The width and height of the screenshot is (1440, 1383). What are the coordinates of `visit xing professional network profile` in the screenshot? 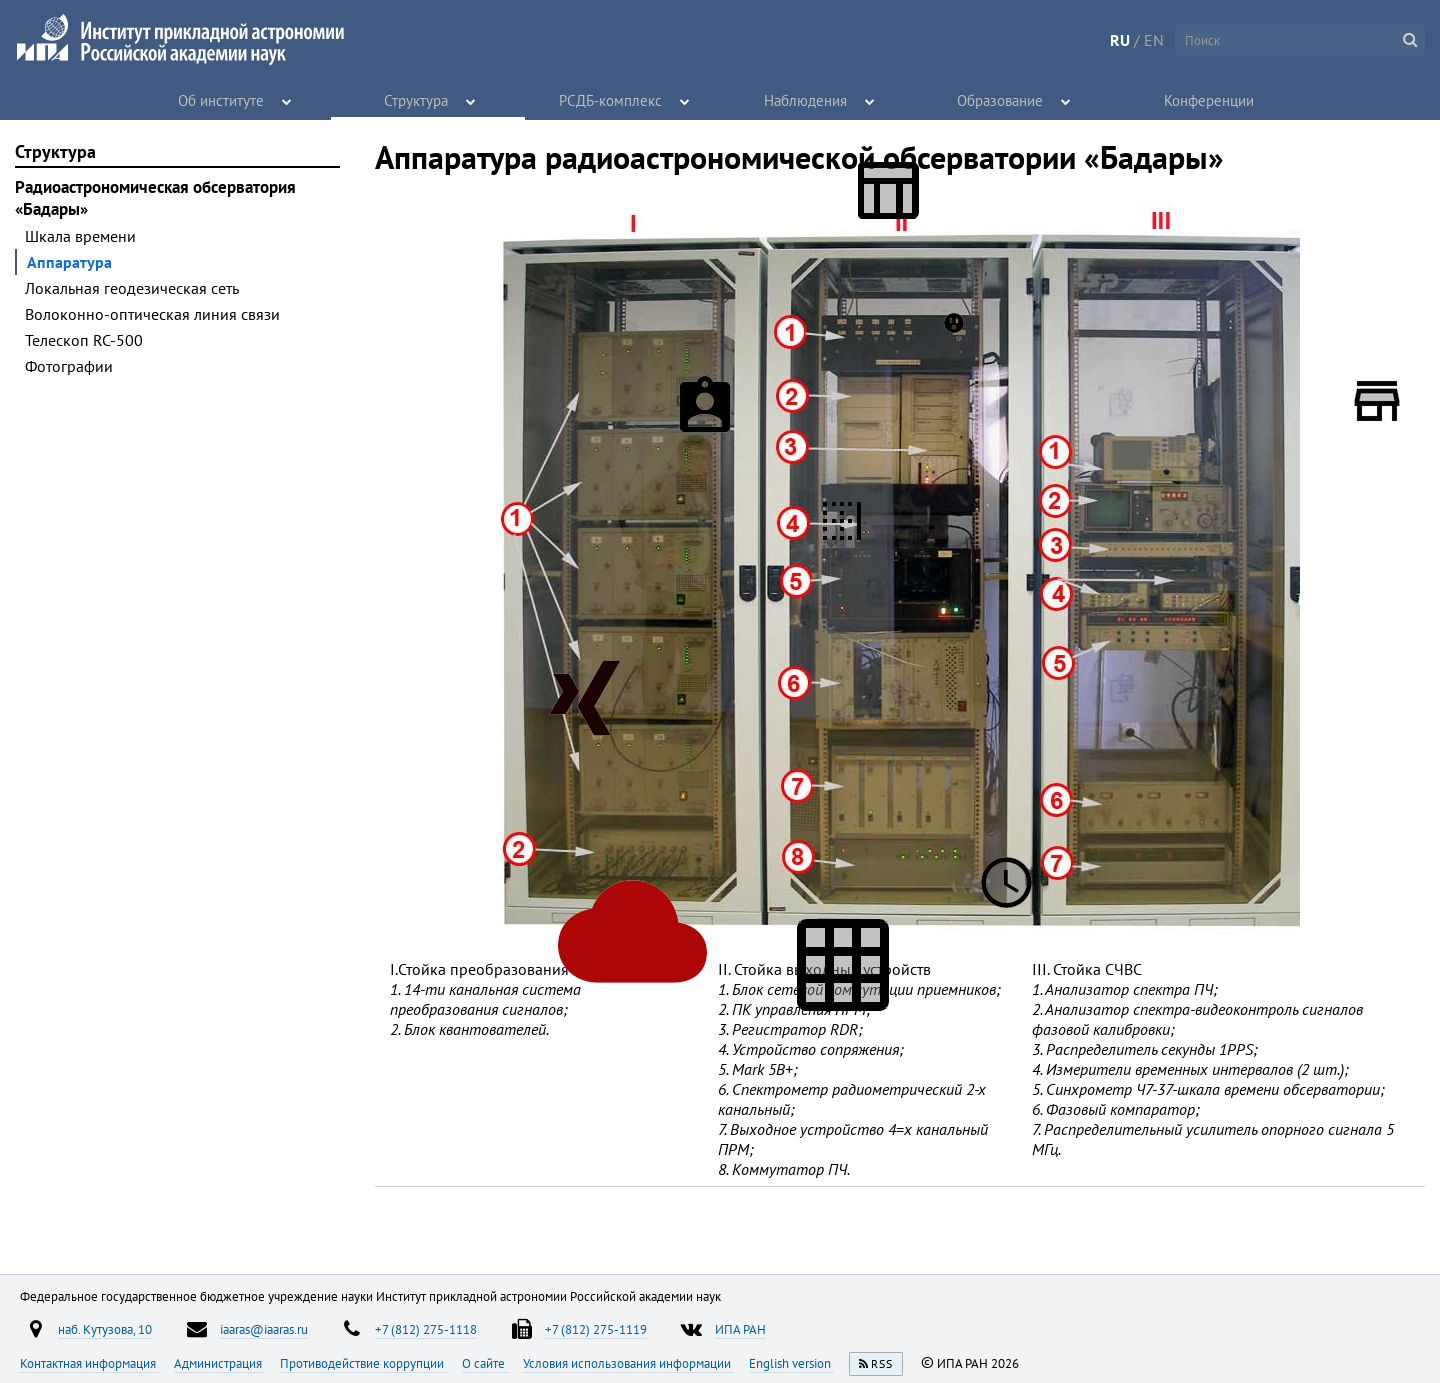 It's located at (585, 698).